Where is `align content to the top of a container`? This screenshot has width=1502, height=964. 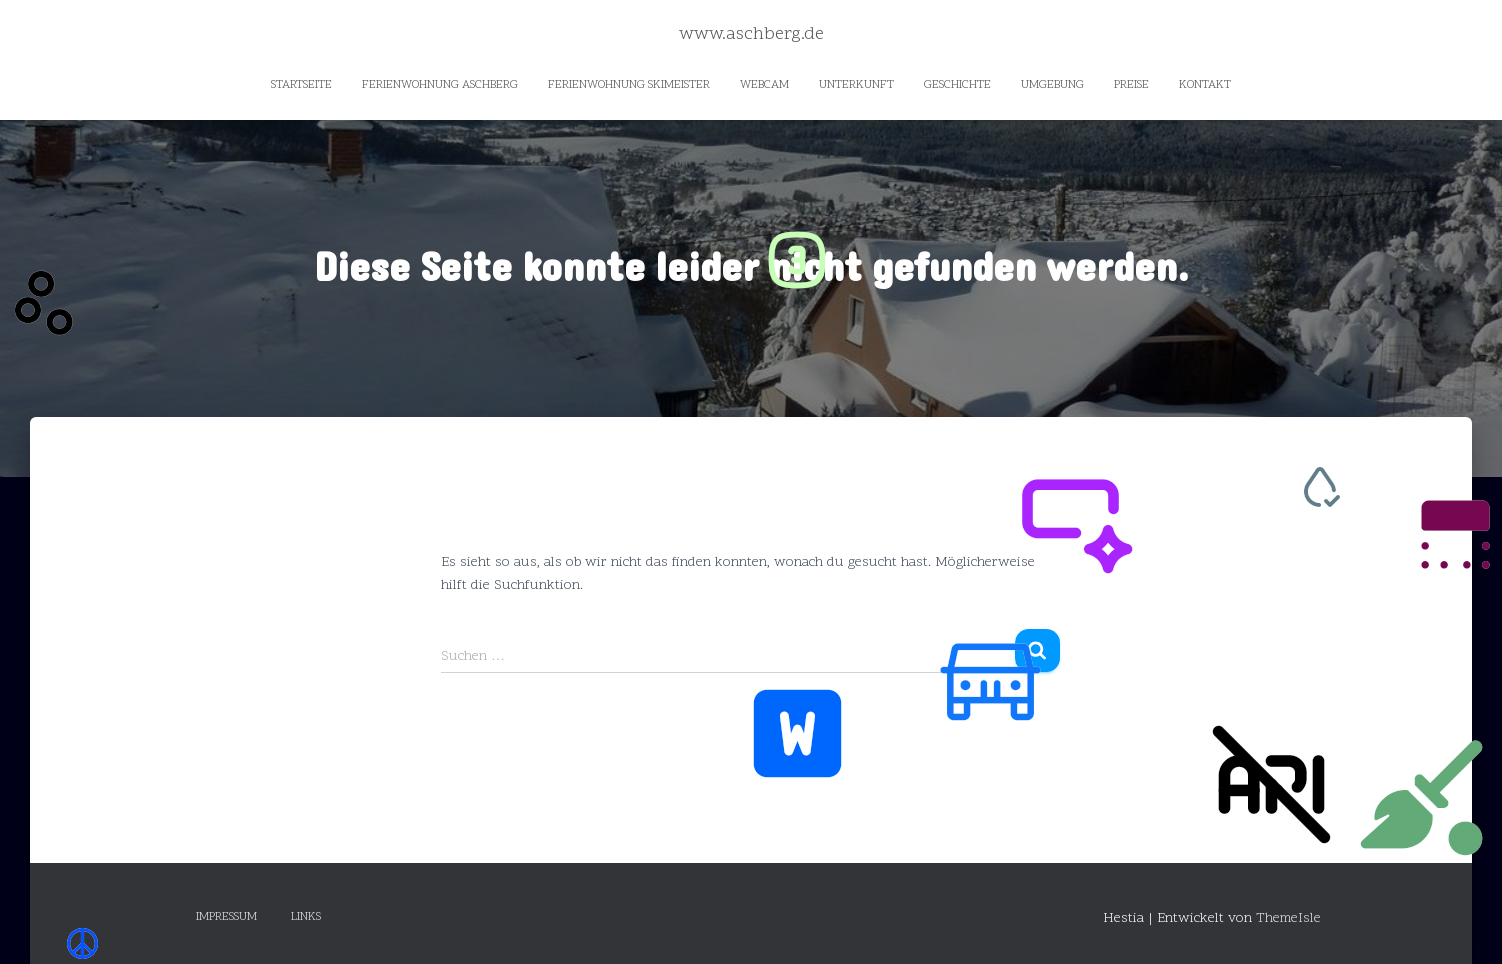
align content to the top of a container is located at coordinates (1455, 534).